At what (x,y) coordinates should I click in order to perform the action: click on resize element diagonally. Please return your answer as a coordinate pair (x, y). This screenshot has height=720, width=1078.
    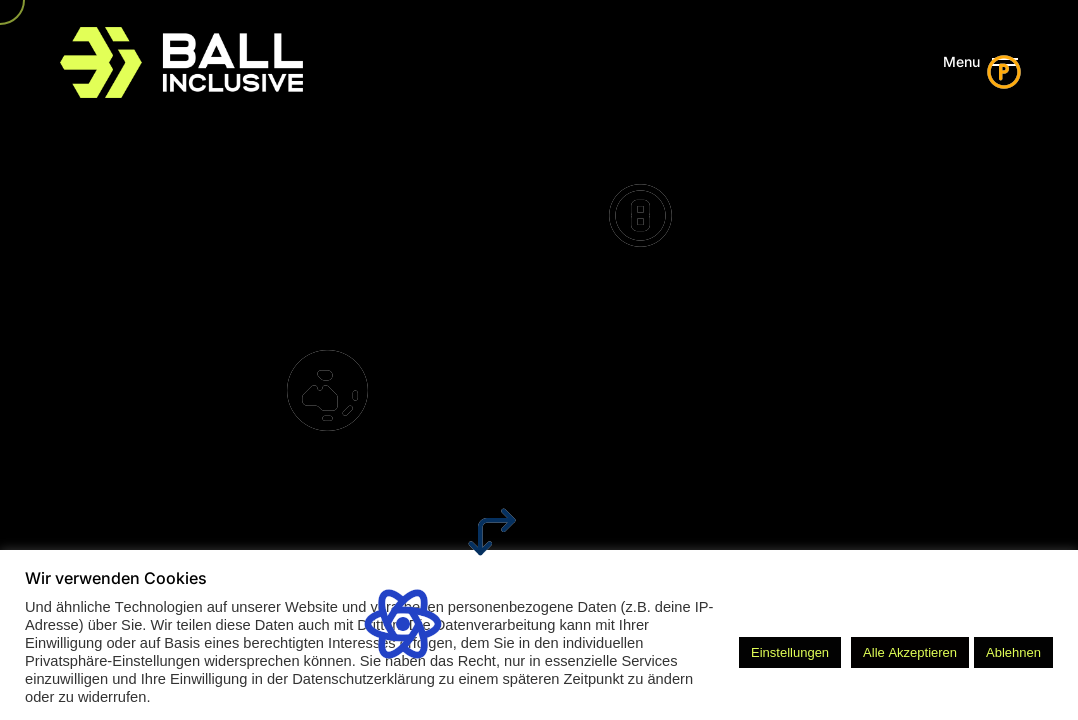
    Looking at the image, I should click on (492, 532).